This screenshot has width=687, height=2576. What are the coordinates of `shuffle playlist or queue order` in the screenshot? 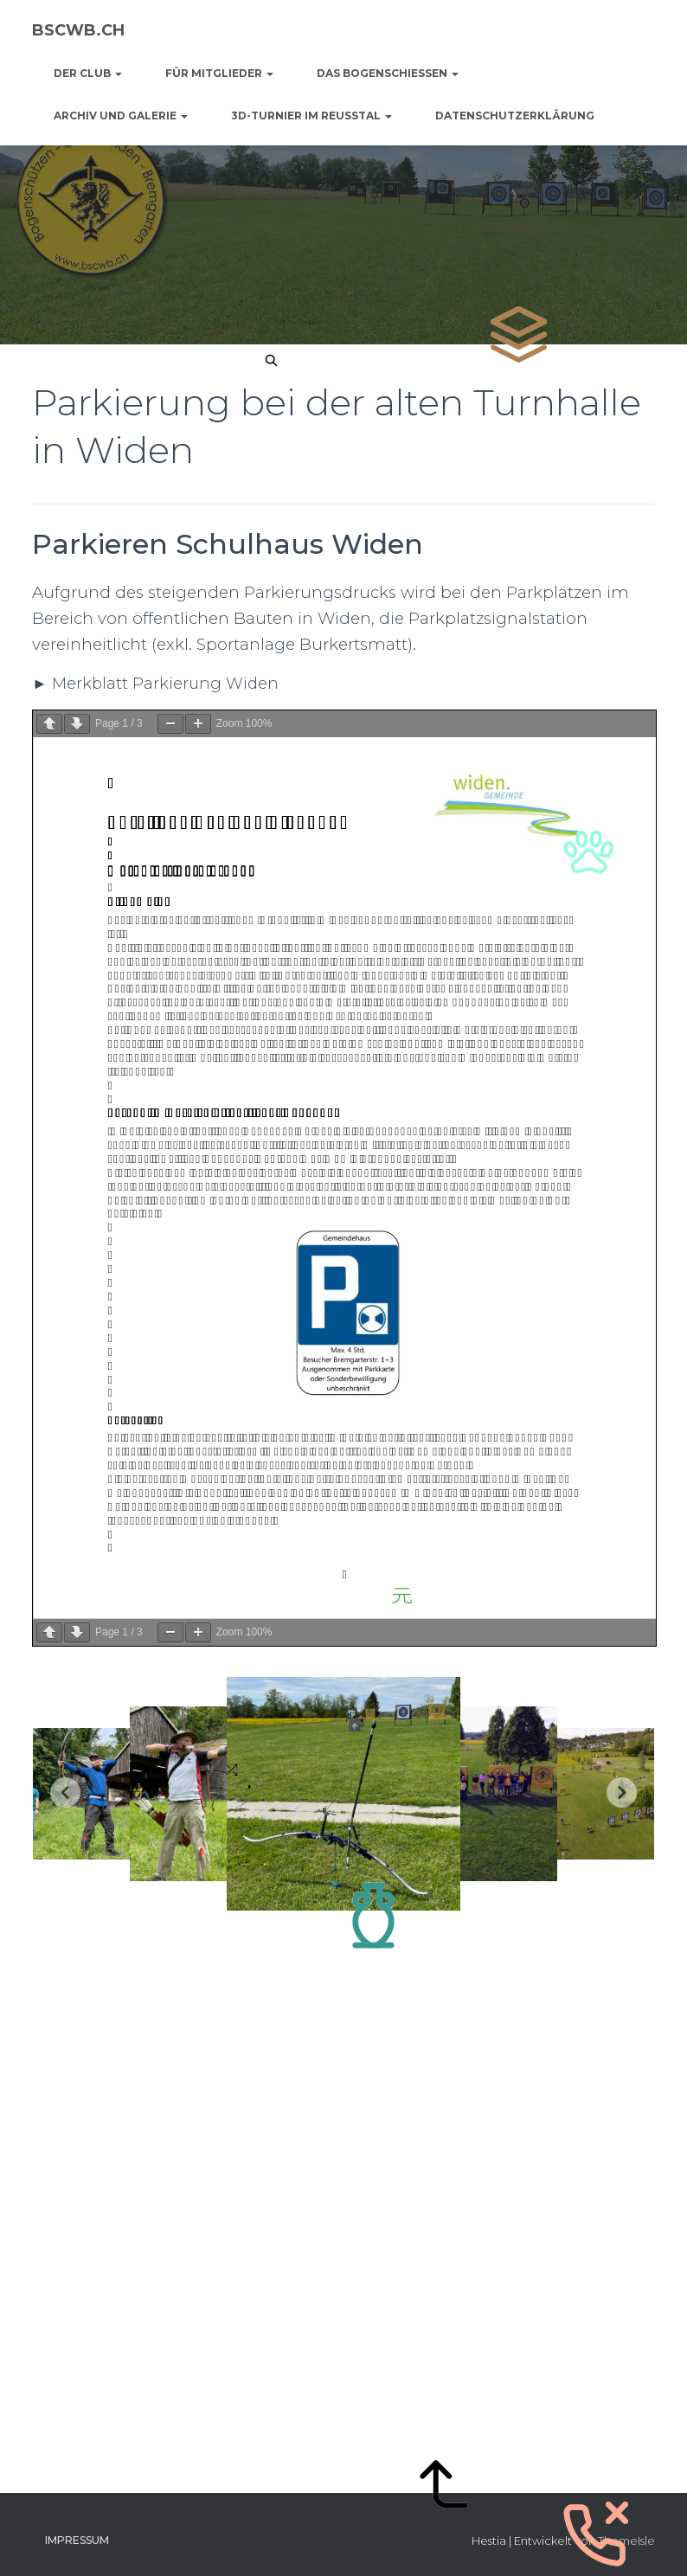 It's located at (231, 1770).